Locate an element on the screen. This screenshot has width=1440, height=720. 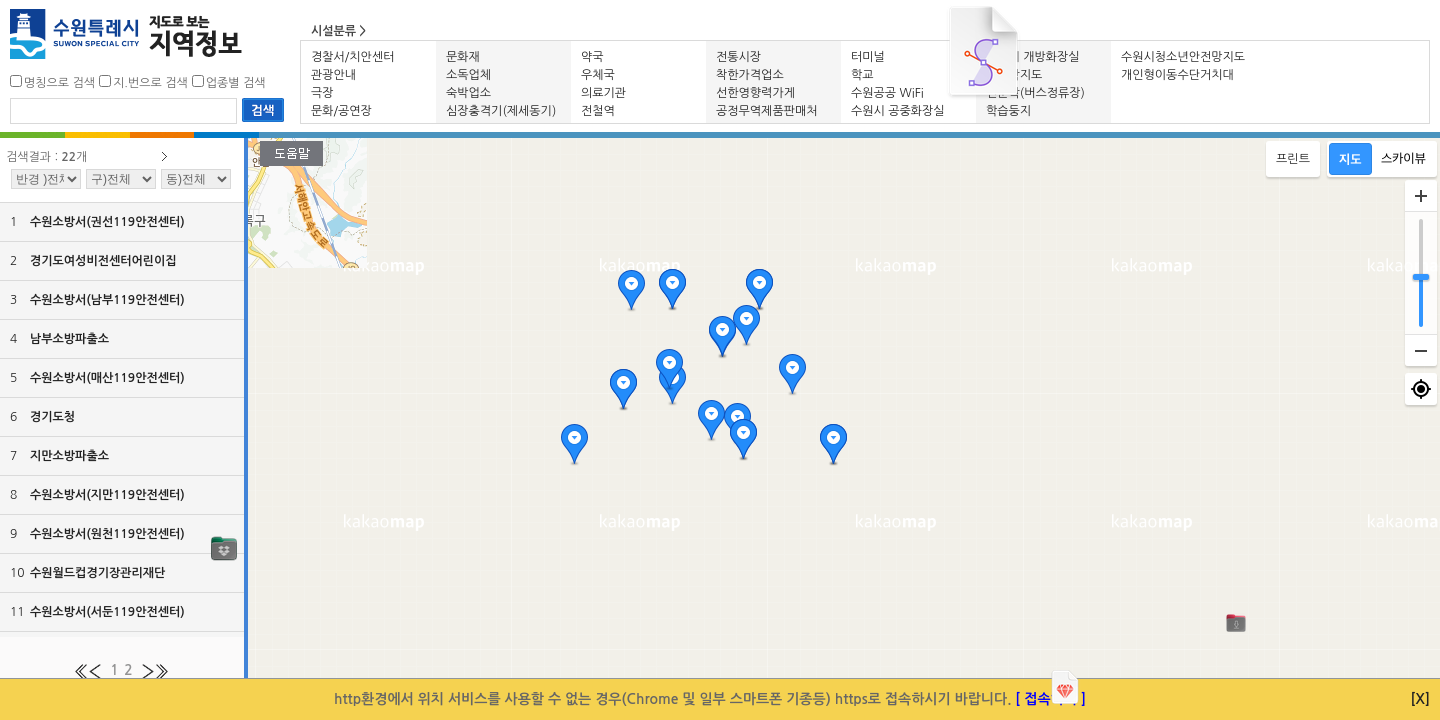
ruby programming language source file is located at coordinates (1065, 687).